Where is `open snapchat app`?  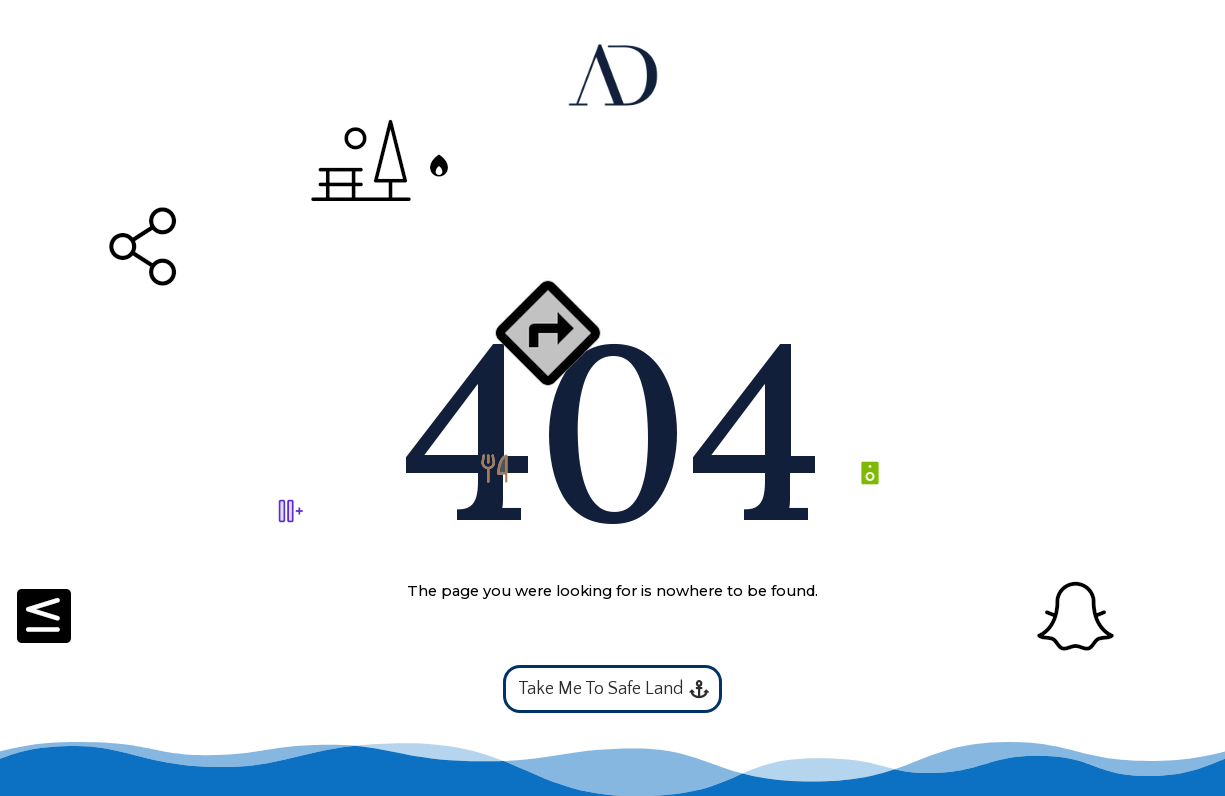
open snapchat app is located at coordinates (1075, 617).